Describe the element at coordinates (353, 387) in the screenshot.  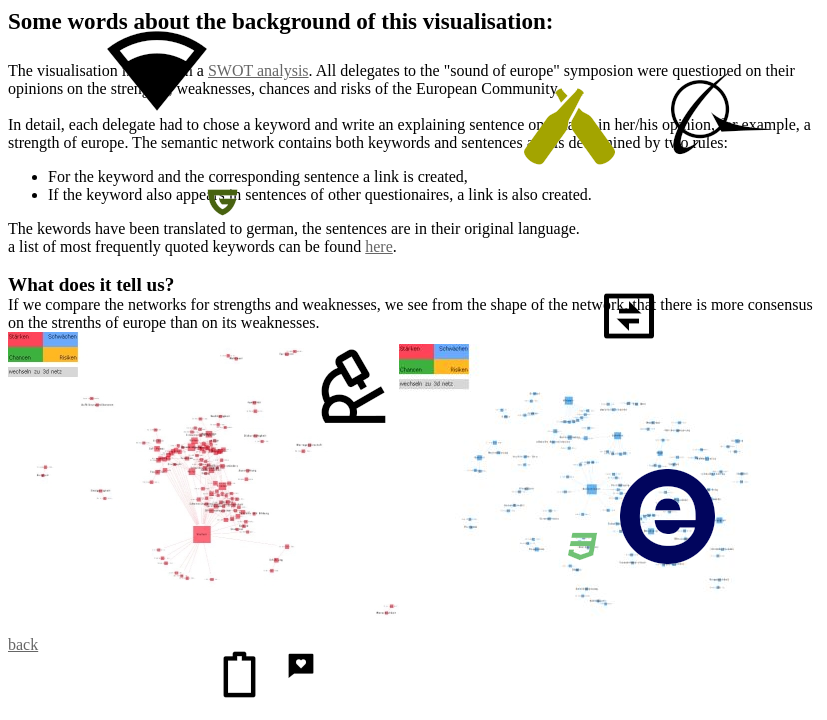
I see `access lab results or diagnostics` at that location.